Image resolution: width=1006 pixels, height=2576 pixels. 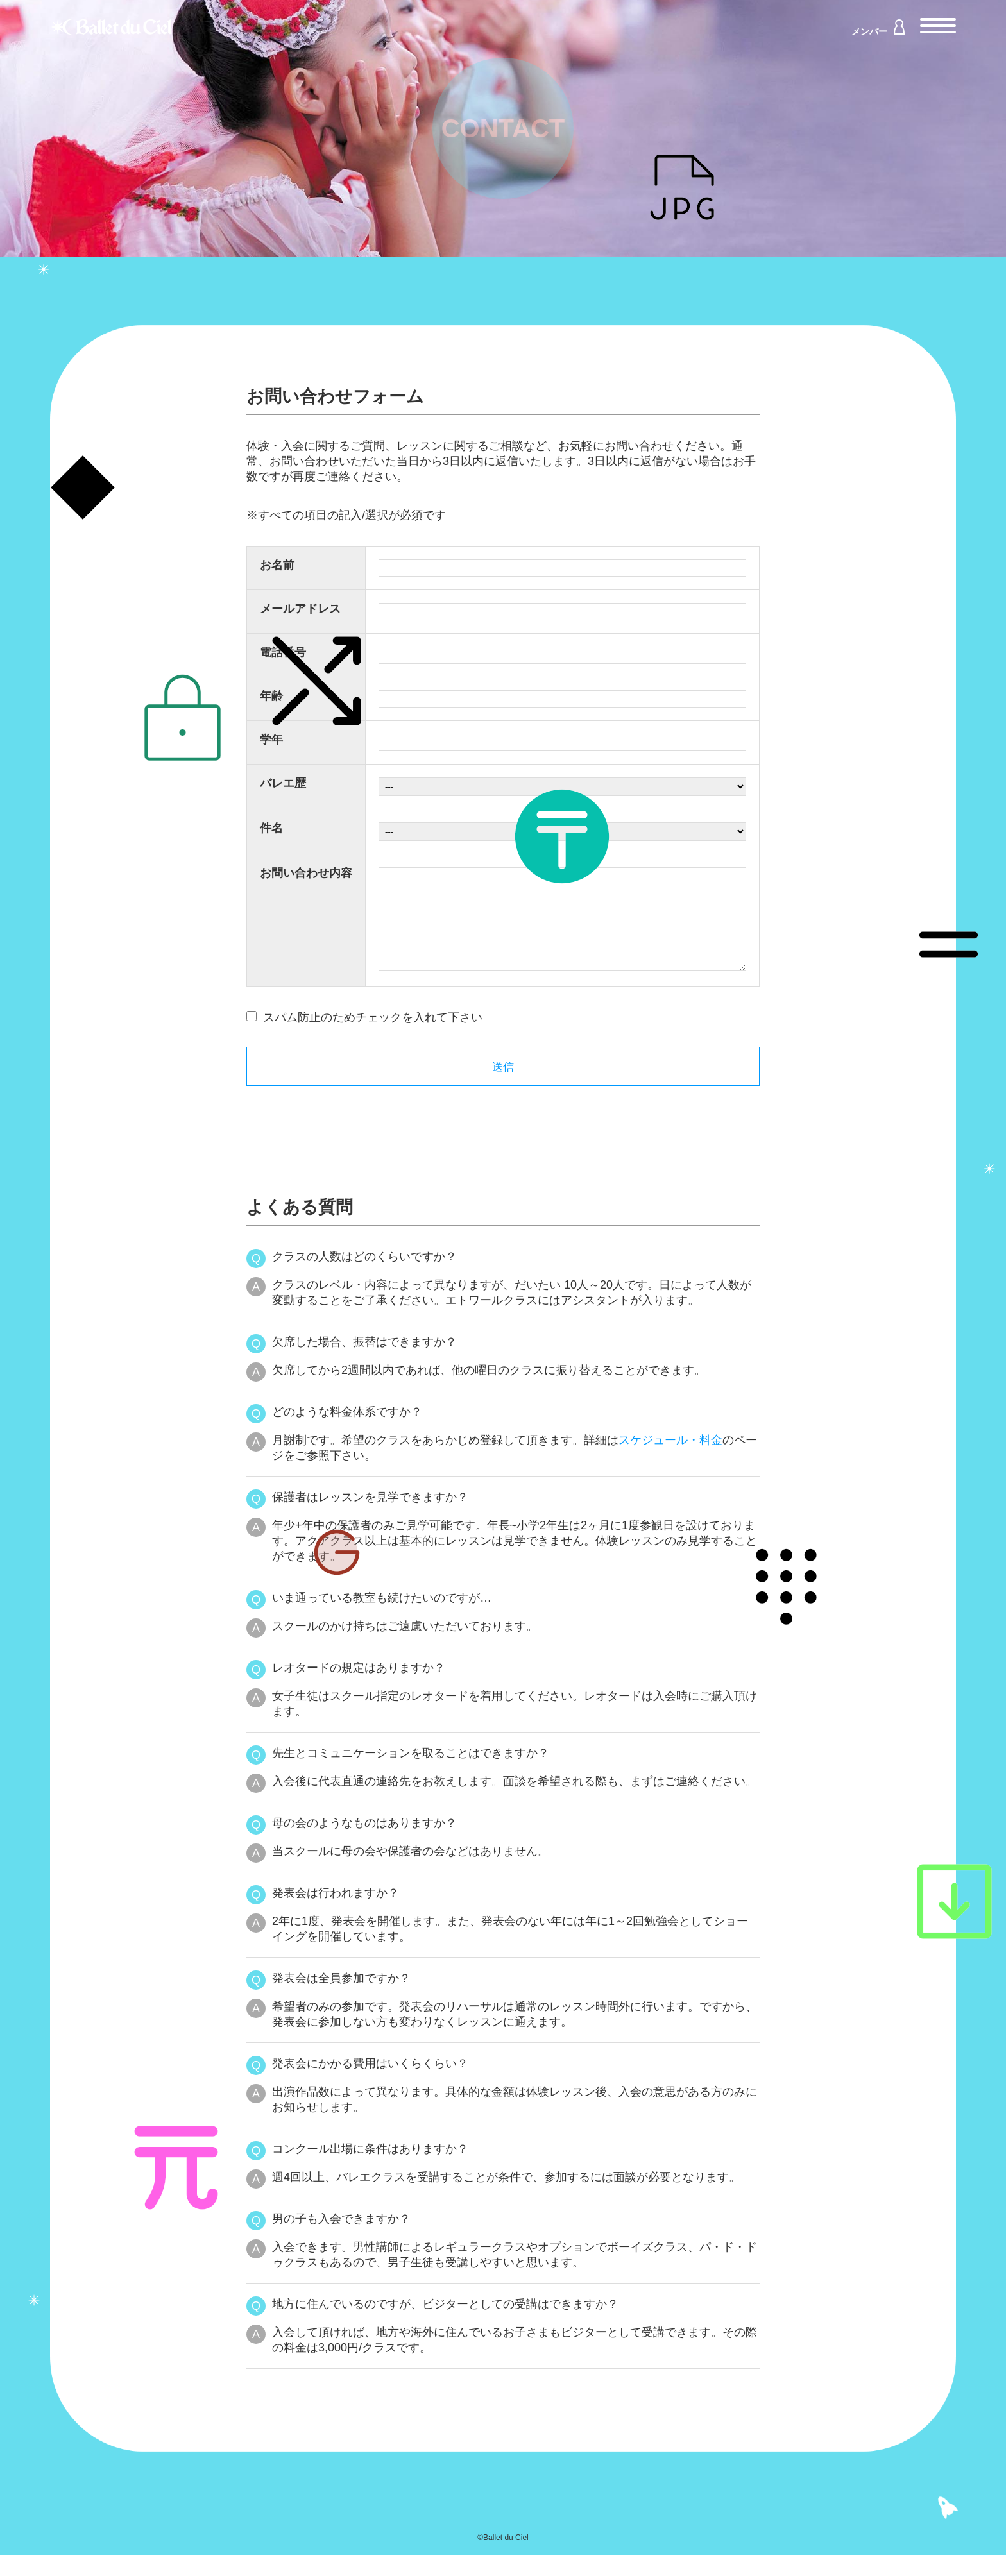 What do you see at coordinates (954, 1901) in the screenshot?
I see `download file or content` at bounding box center [954, 1901].